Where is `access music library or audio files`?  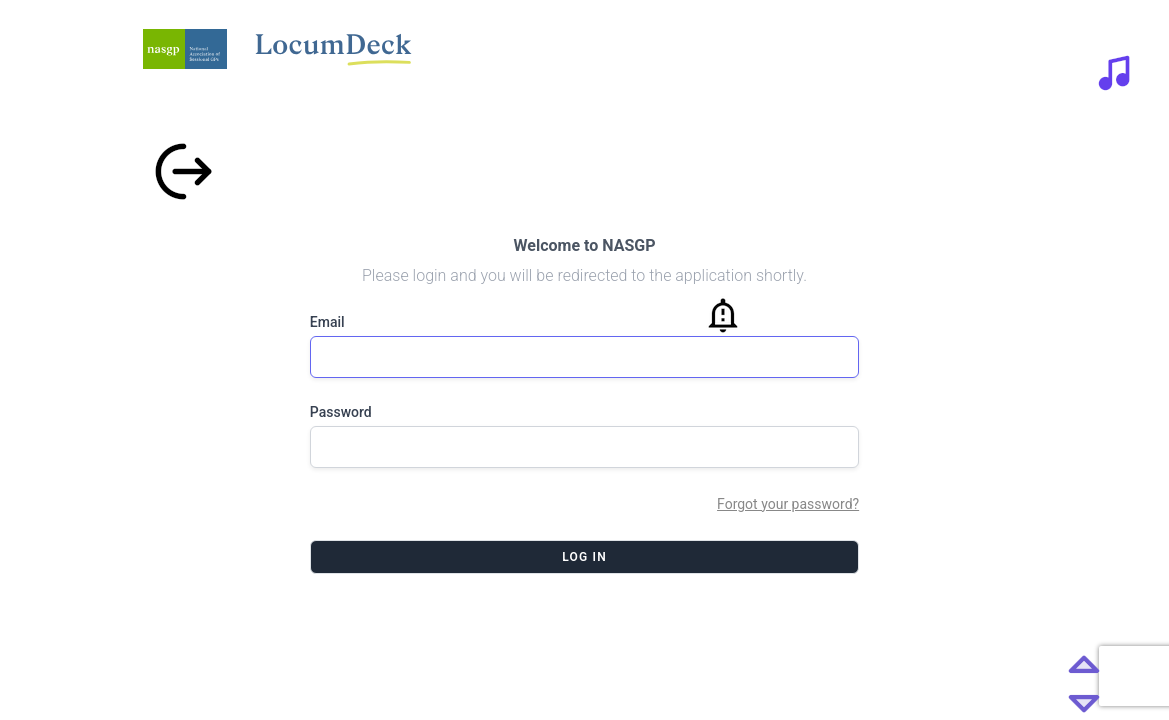 access music library or audio files is located at coordinates (1116, 73).